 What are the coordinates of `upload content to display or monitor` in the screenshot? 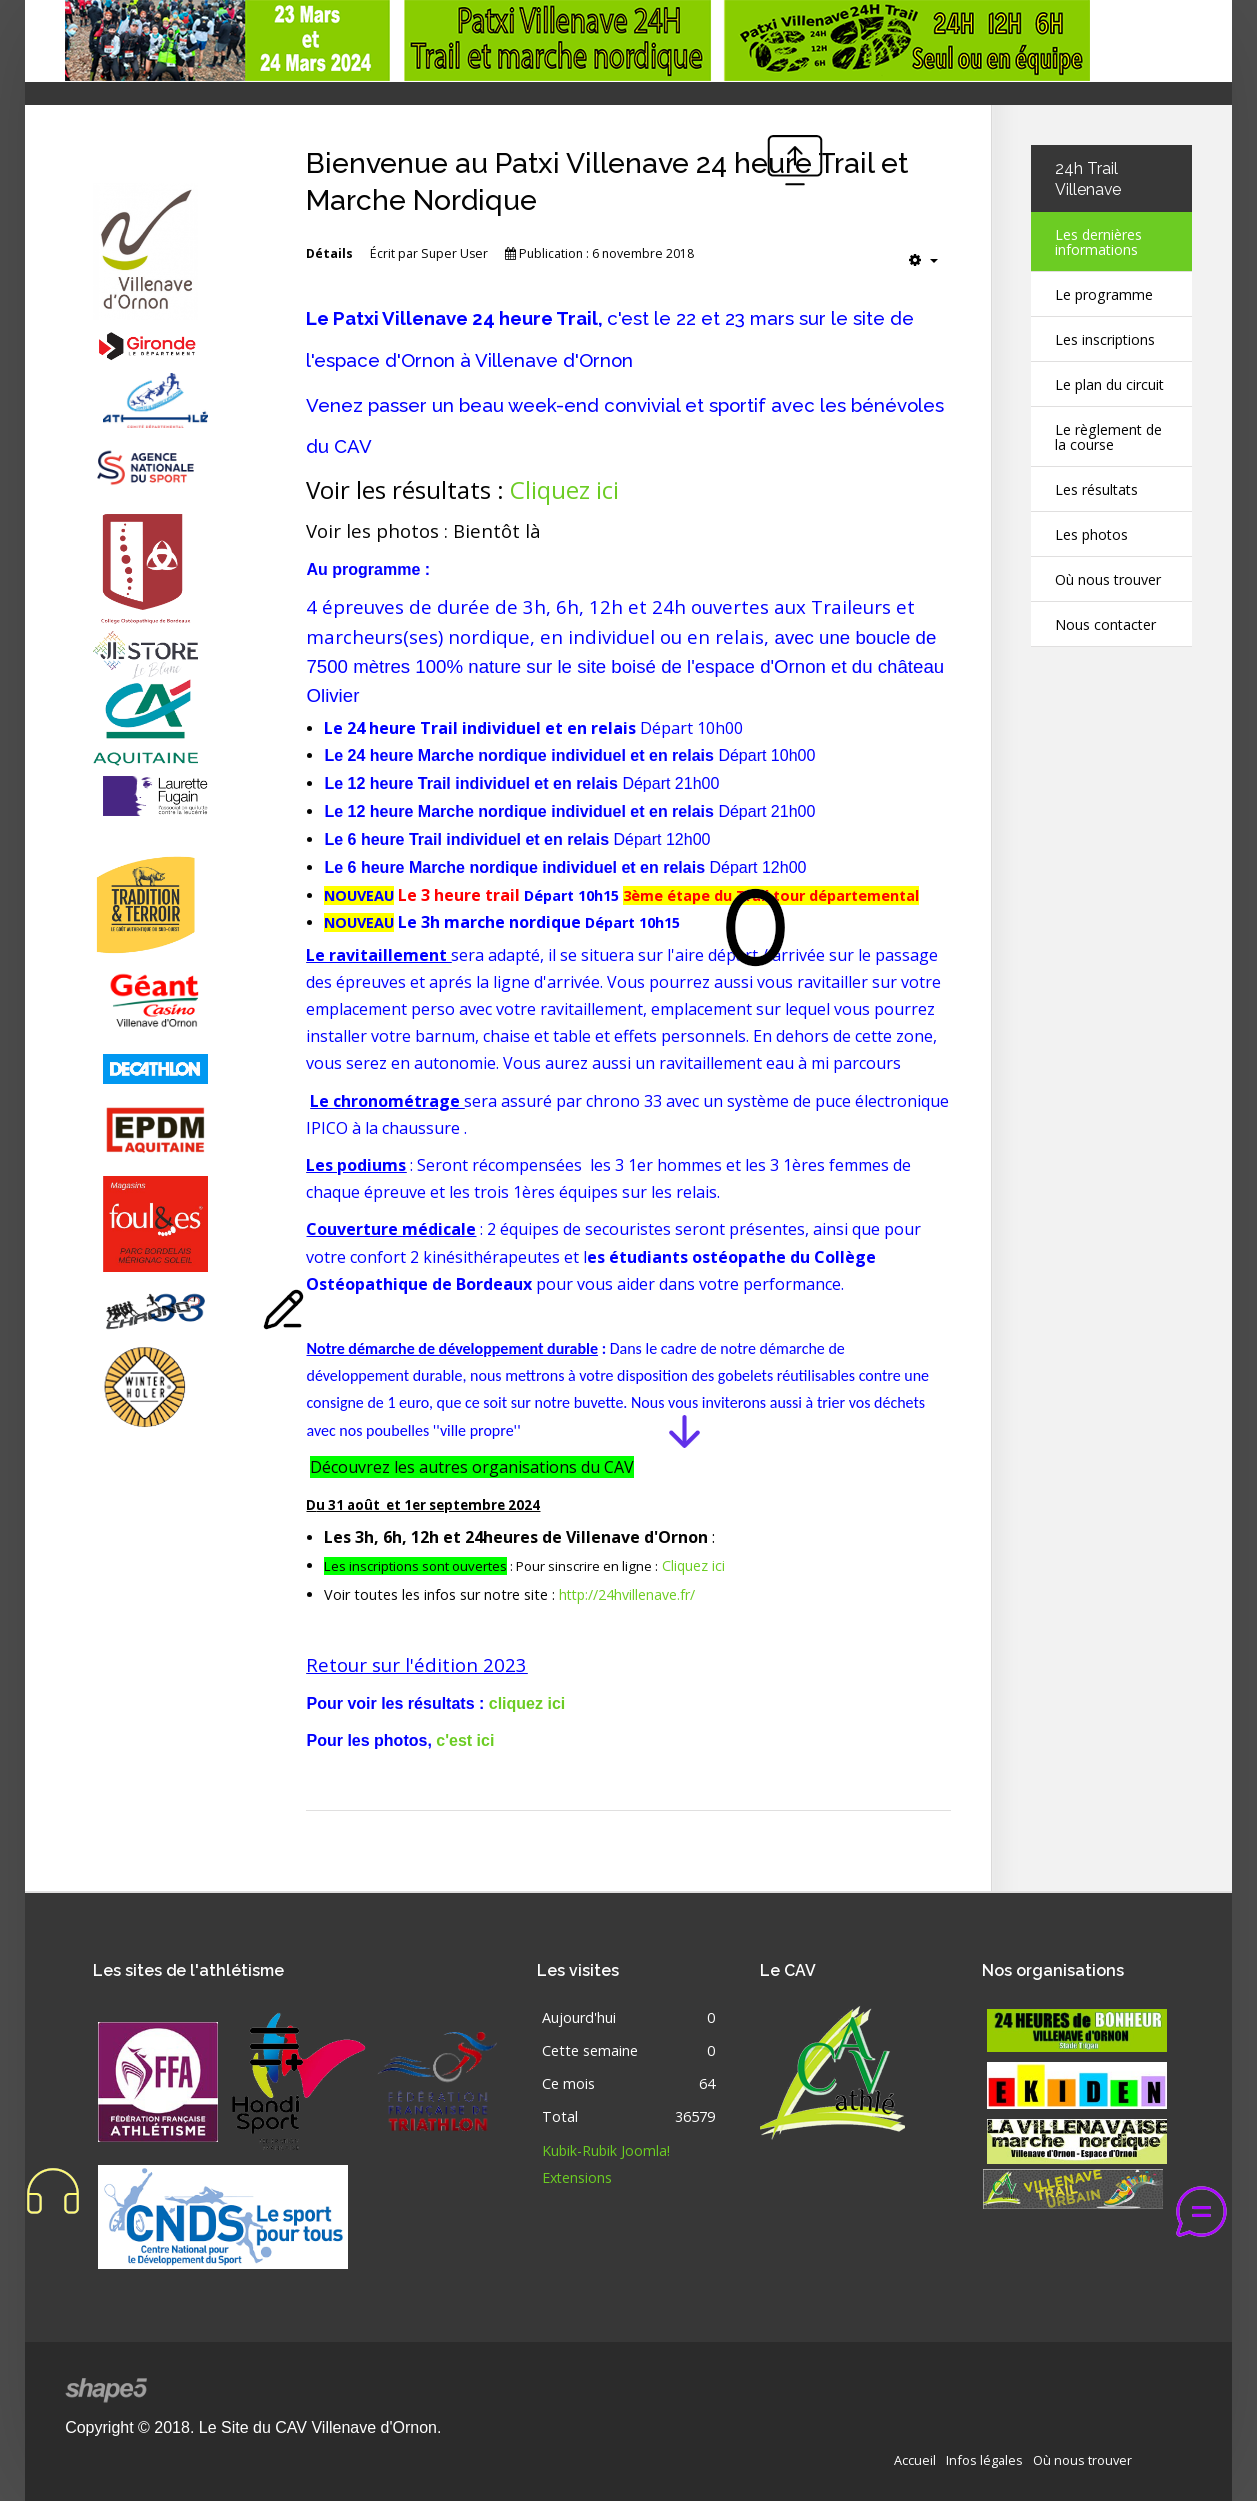 It's located at (795, 158).